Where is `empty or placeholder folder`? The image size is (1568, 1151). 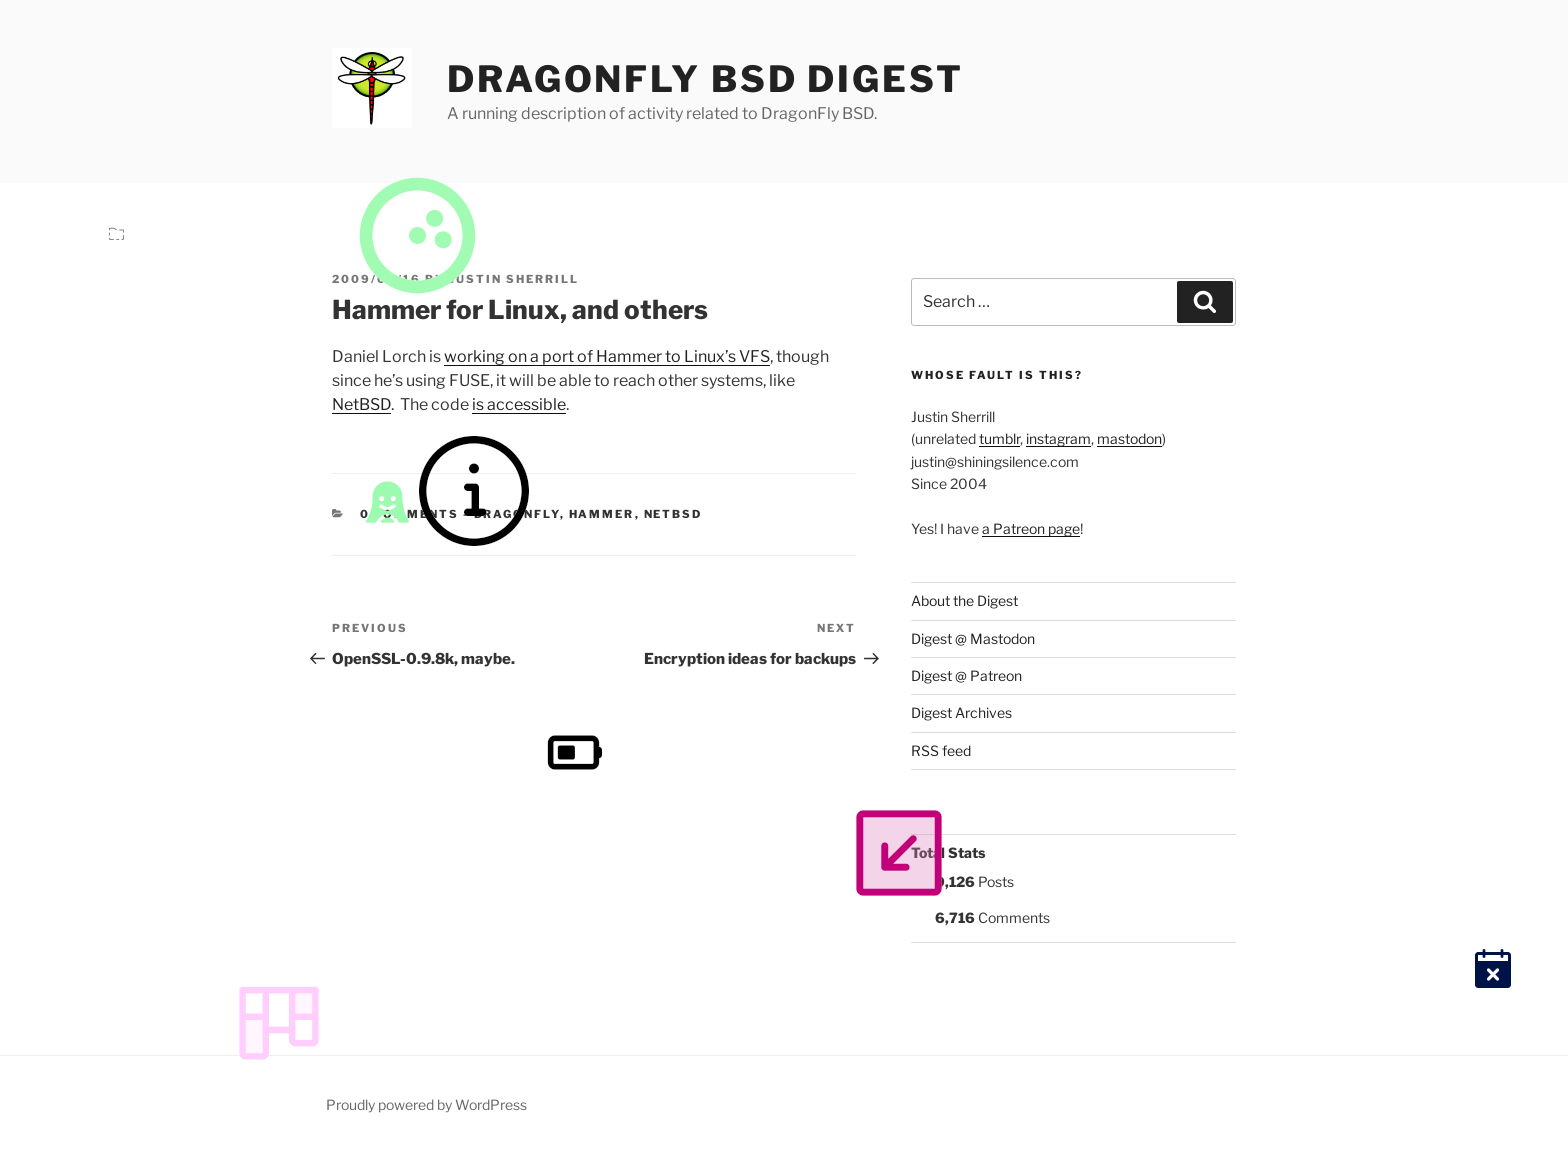 empty or placeholder folder is located at coordinates (116, 233).